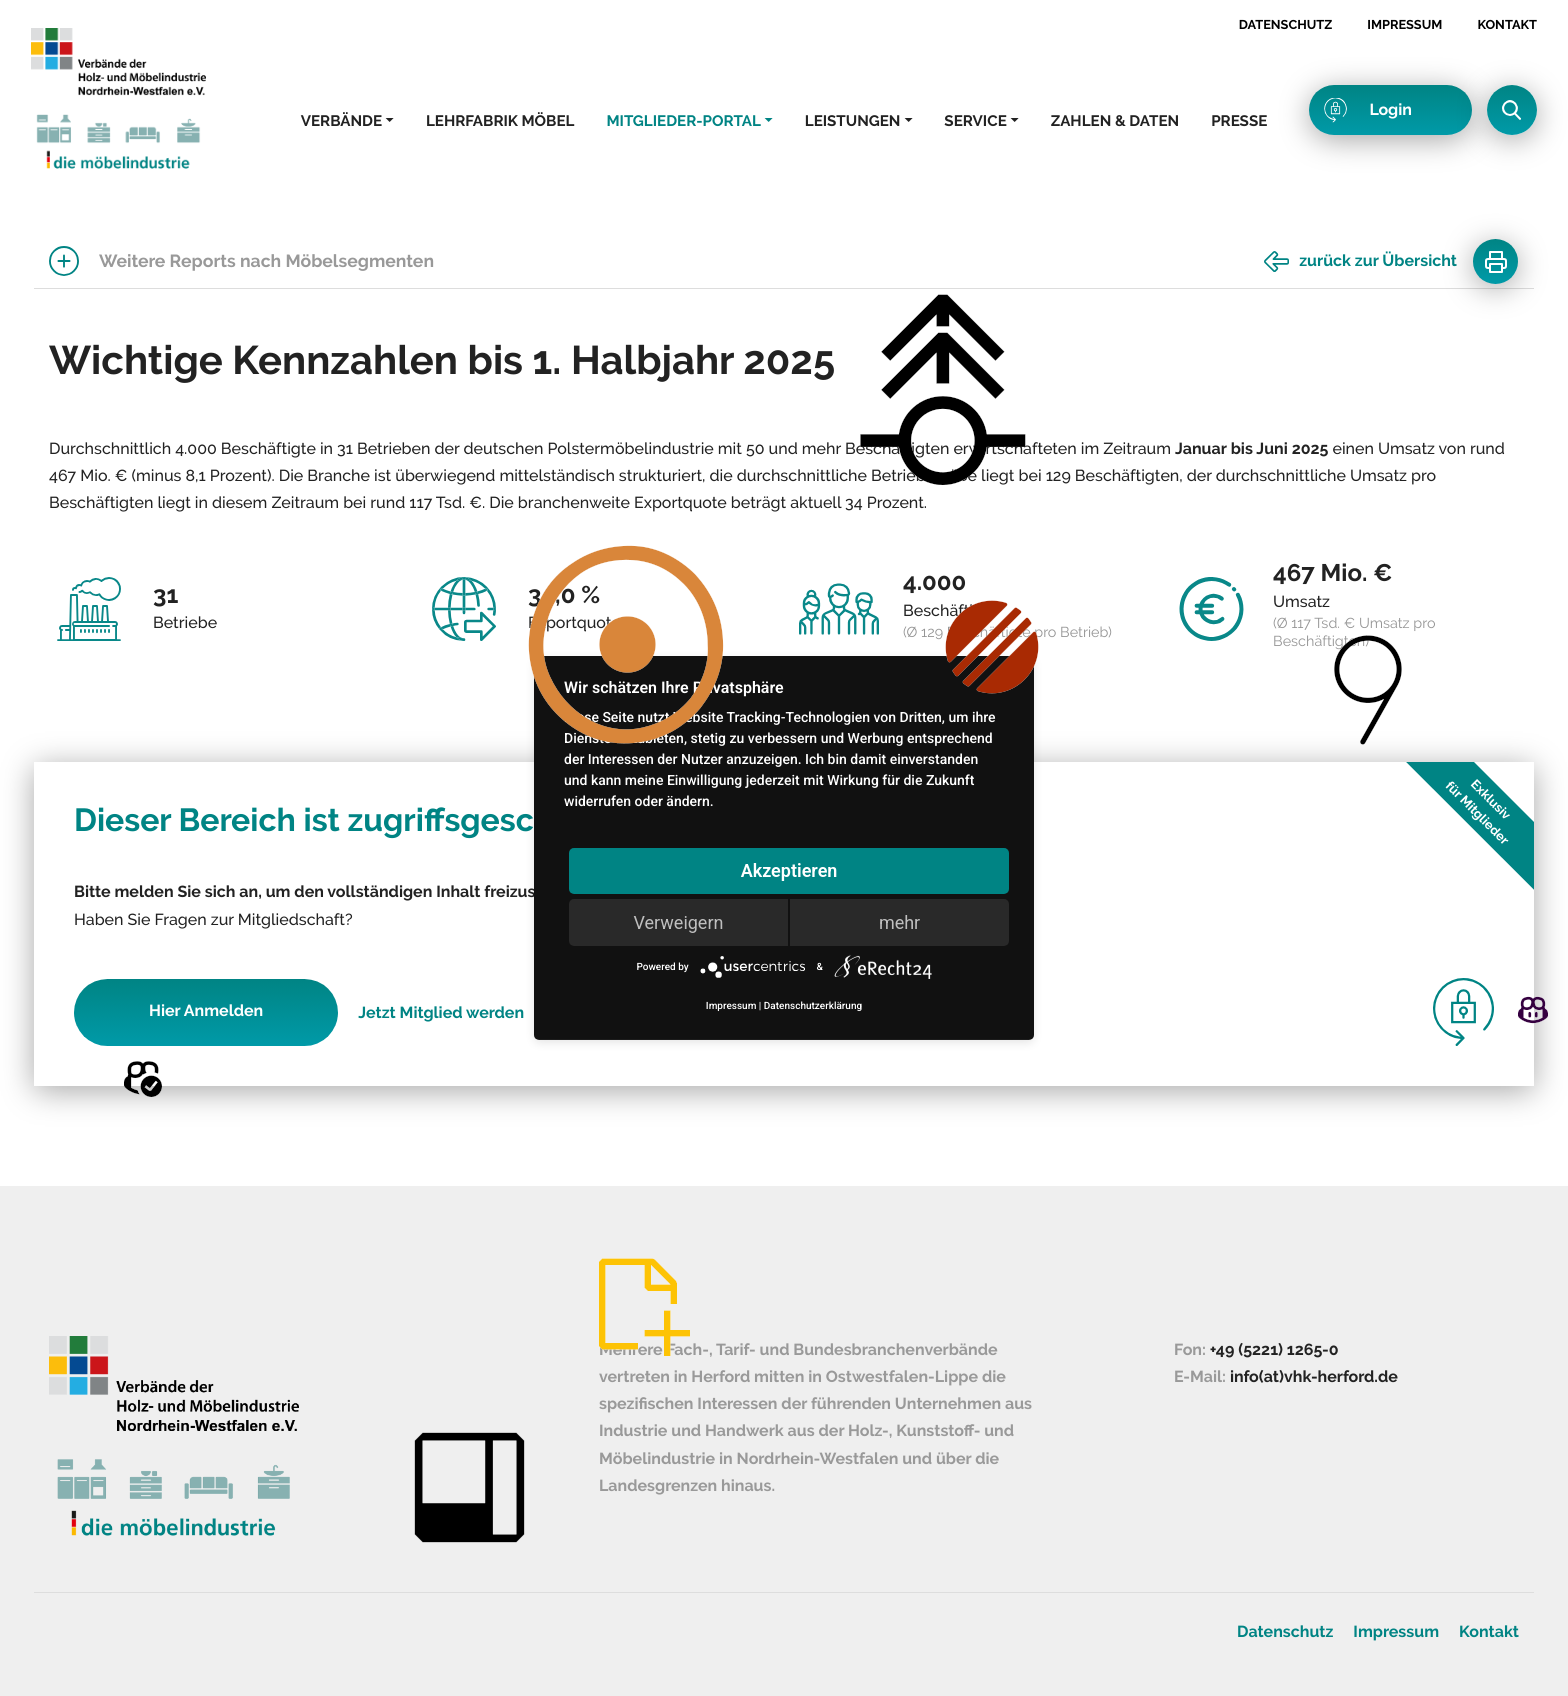 Image resolution: width=1568 pixels, height=1696 pixels. Describe the element at coordinates (627, 644) in the screenshot. I see `start recording audio or video` at that location.